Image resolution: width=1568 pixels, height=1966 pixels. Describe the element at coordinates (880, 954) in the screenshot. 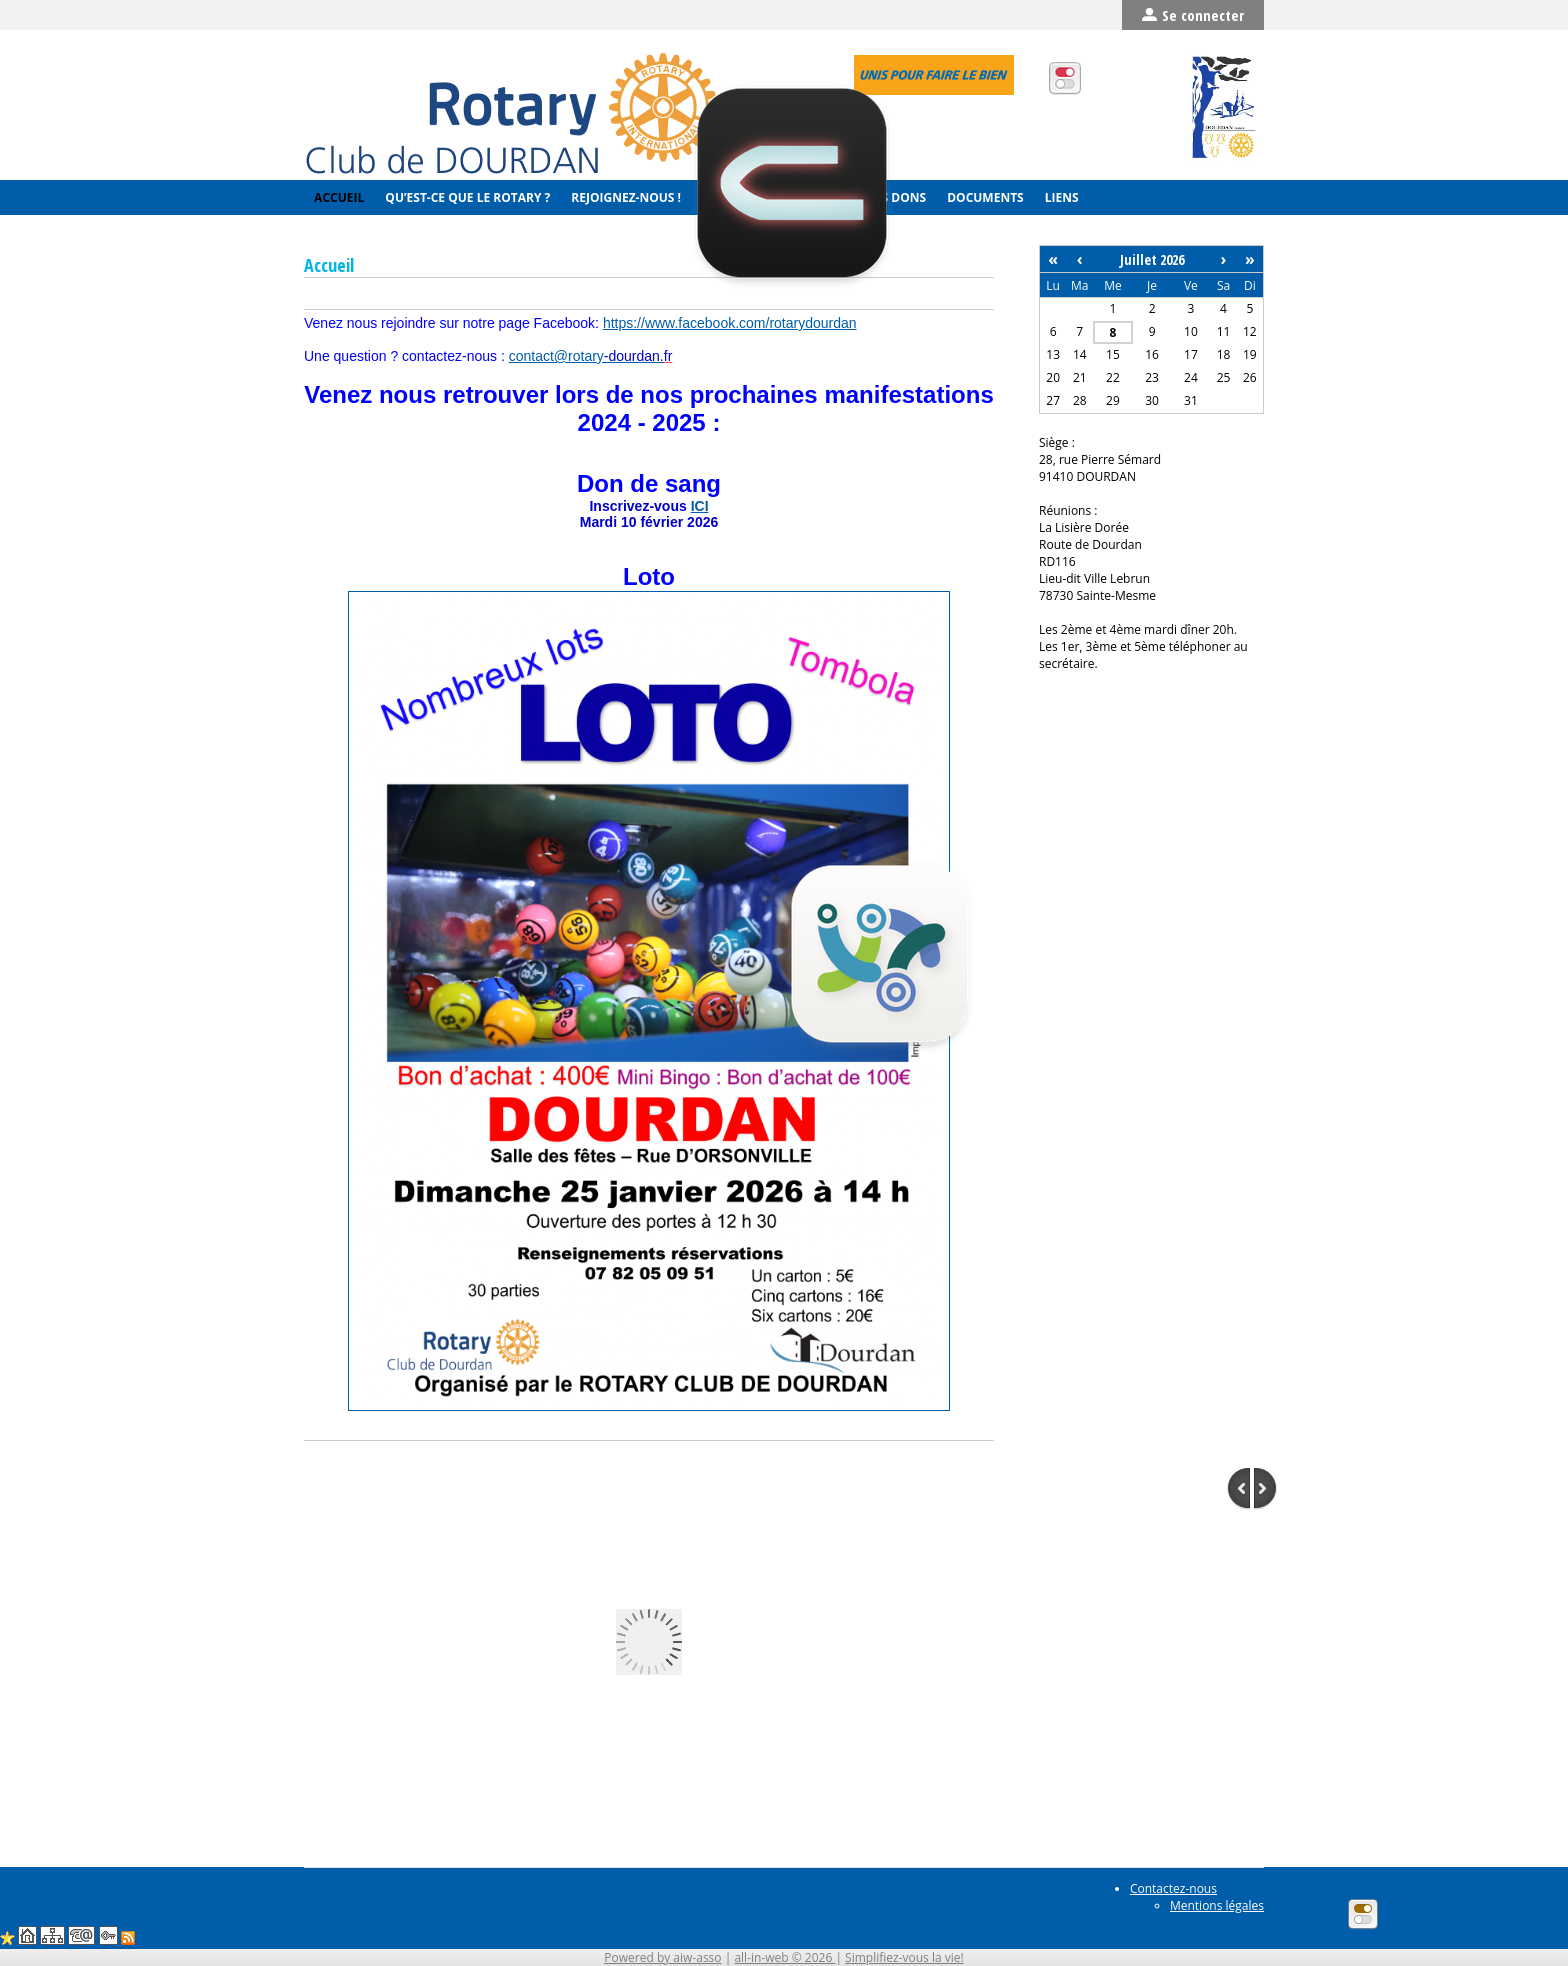

I see `open barrier app for keyboard and mouse sharing` at that location.